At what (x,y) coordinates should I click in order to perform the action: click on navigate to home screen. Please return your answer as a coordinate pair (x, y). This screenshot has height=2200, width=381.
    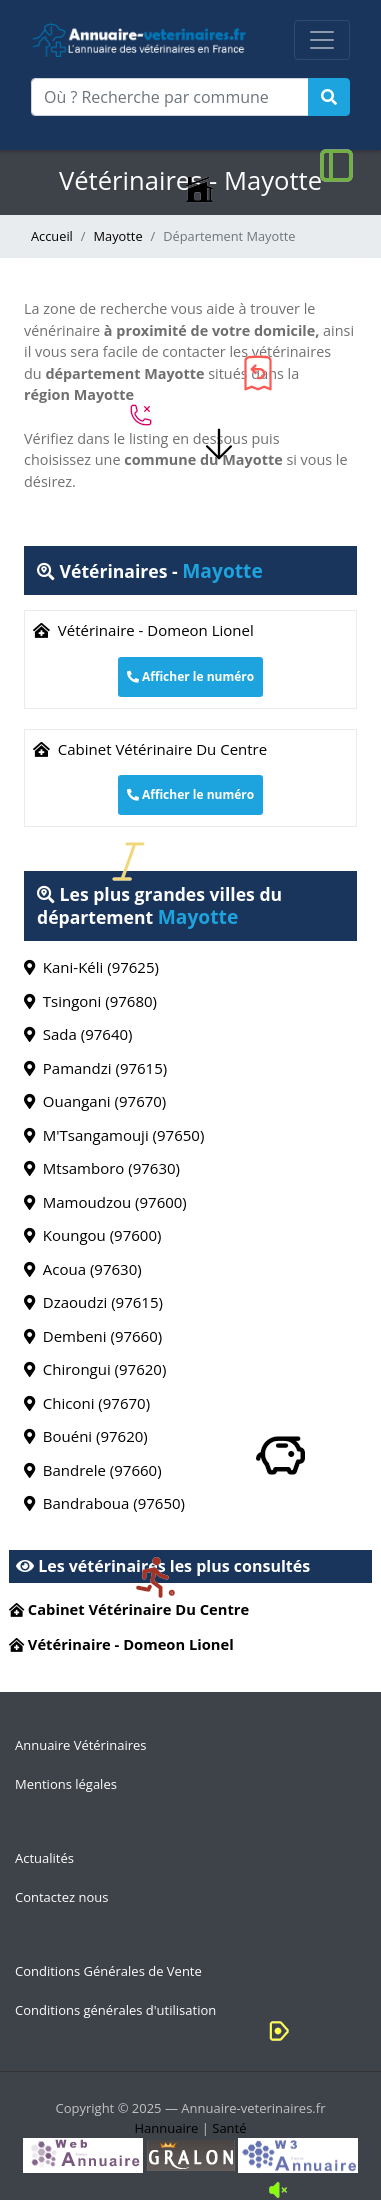
    Looking at the image, I should click on (199, 189).